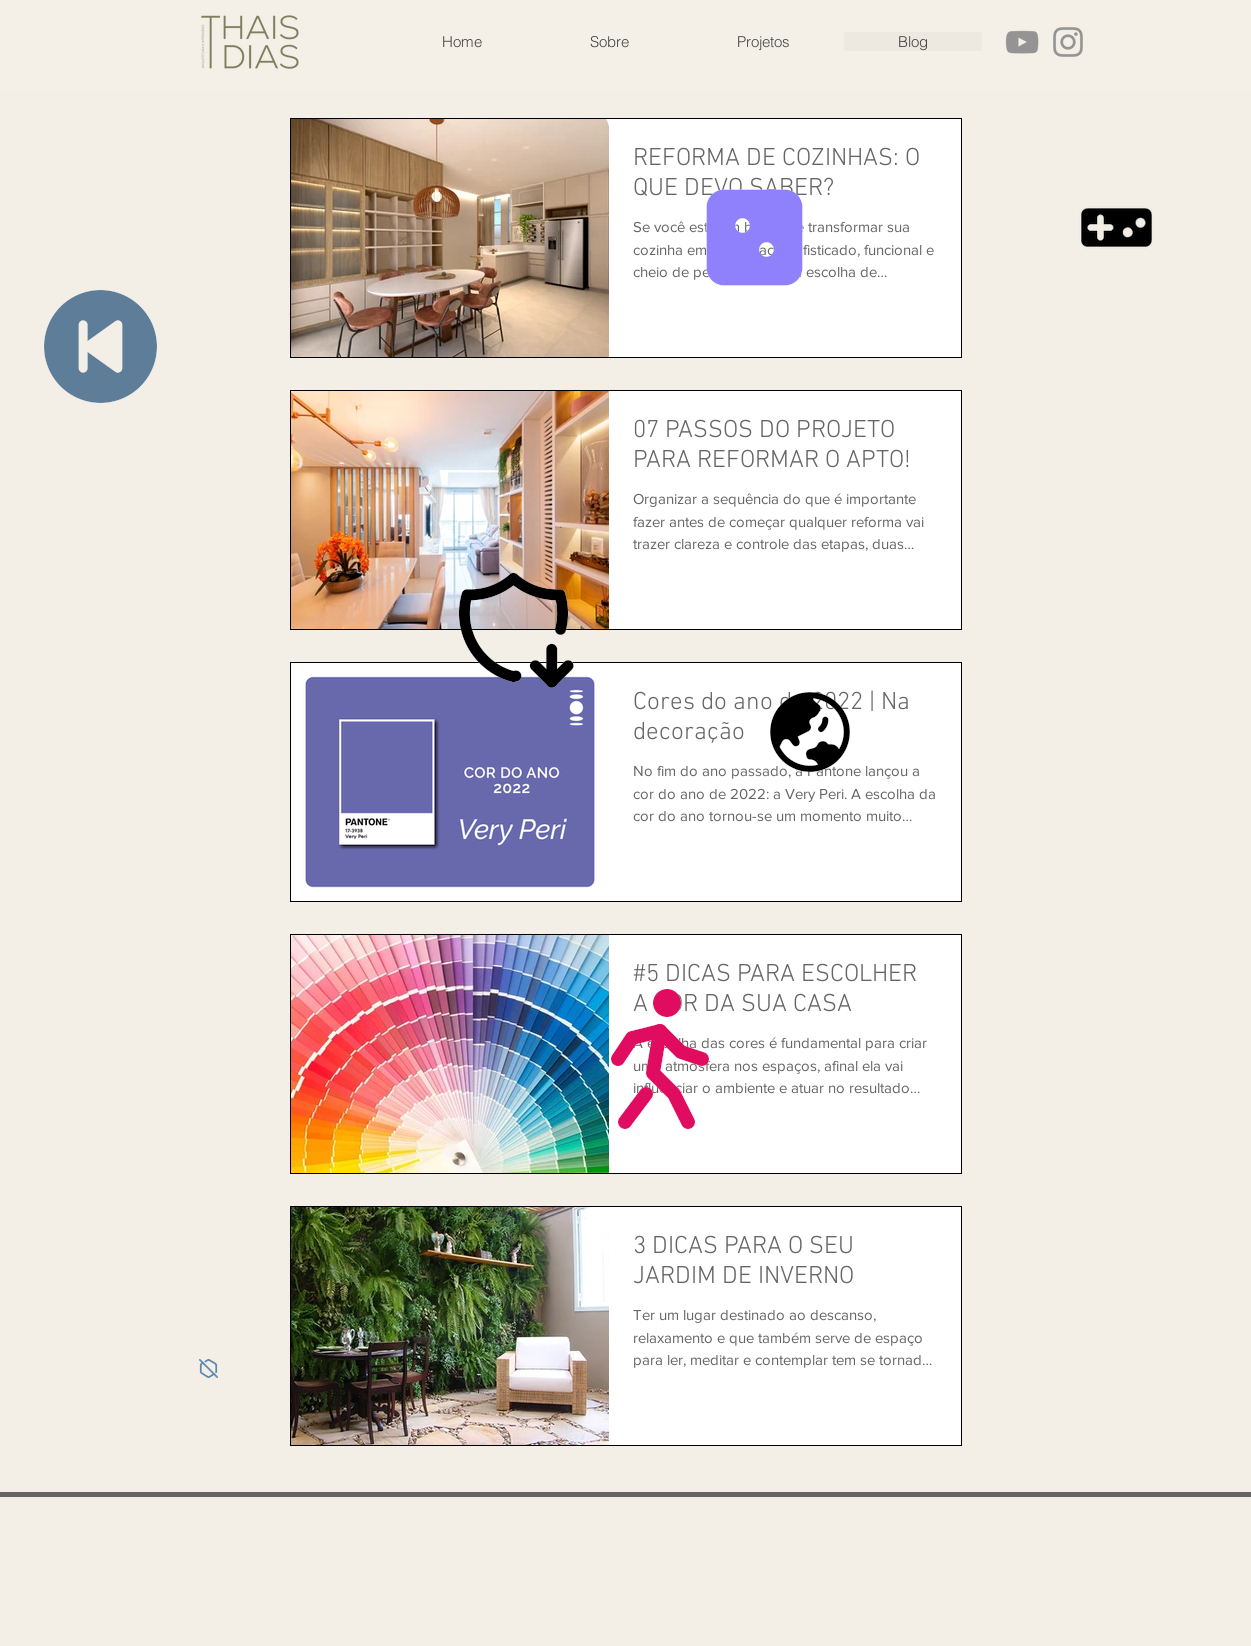 The height and width of the screenshot is (1646, 1251). What do you see at coordinates (1116, 227) in the screenshot?
I see `access games or gaming features` at bounding box center [1116, 227].